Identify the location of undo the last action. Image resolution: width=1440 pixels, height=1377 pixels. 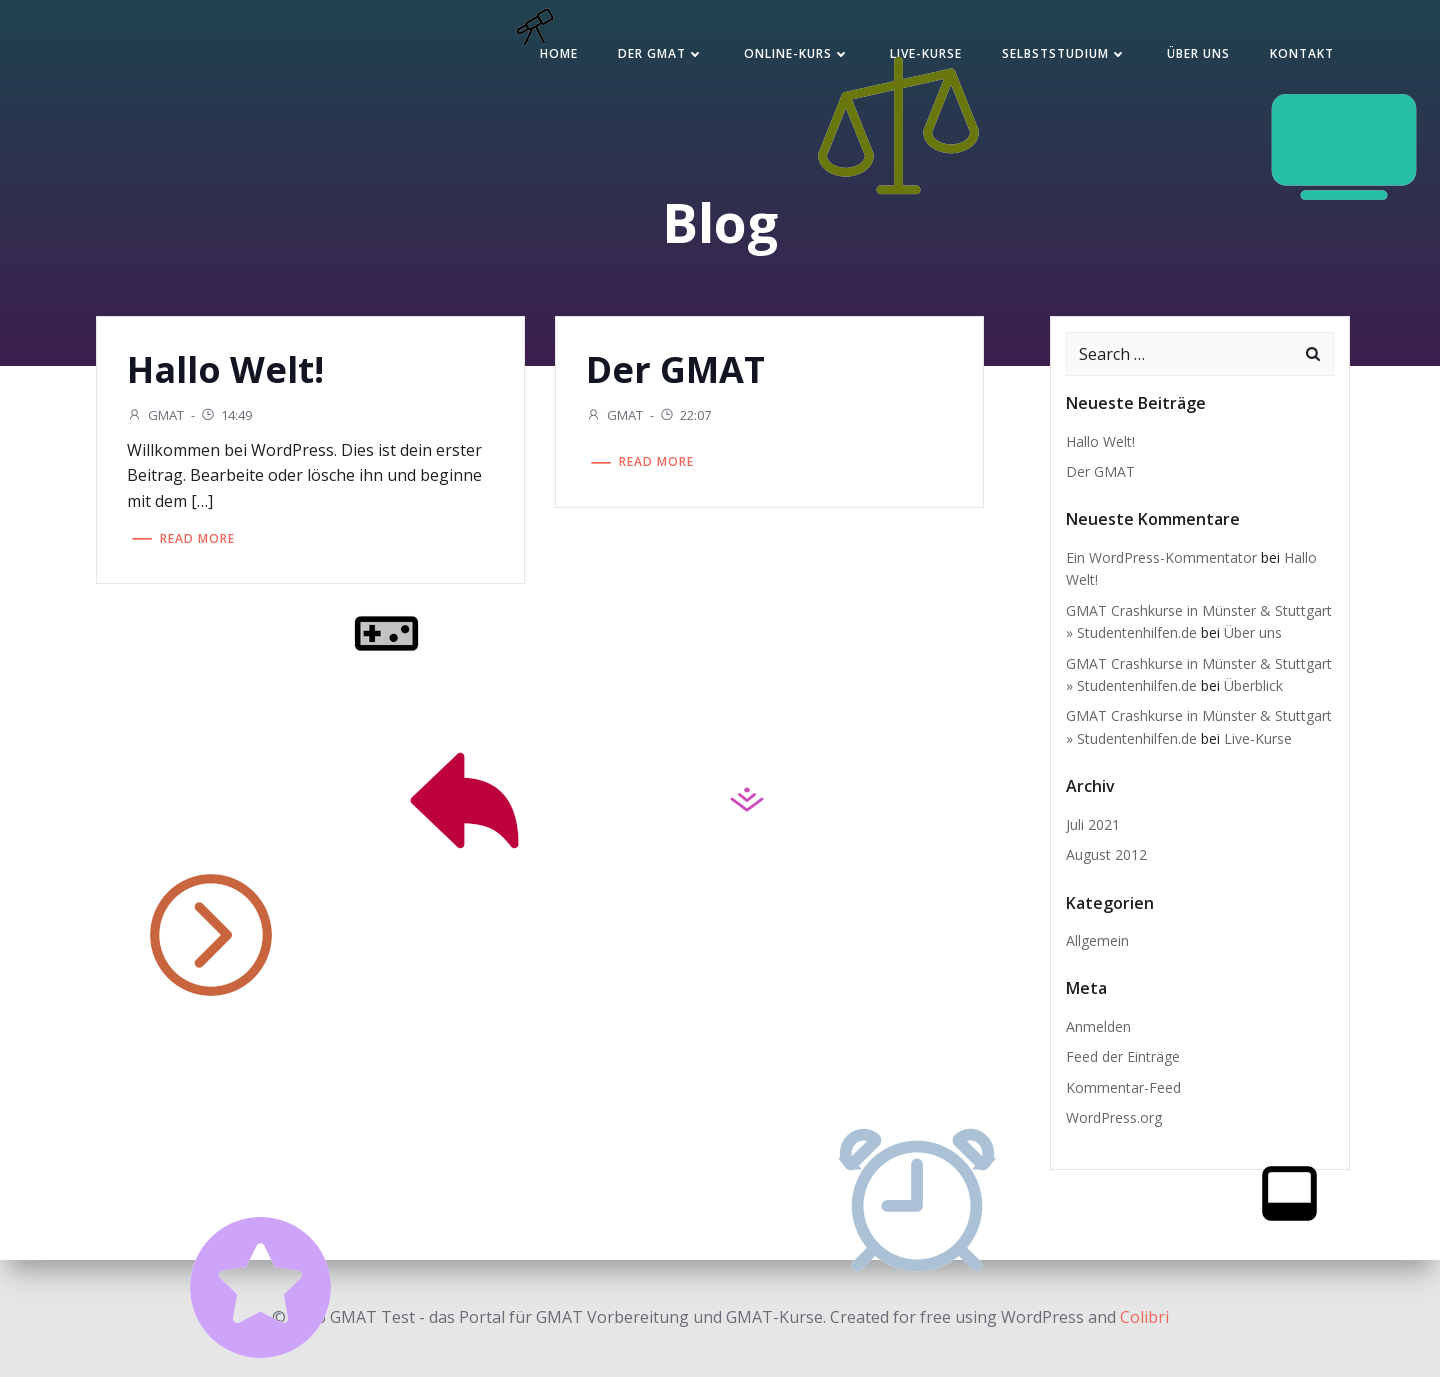
(464, 800).